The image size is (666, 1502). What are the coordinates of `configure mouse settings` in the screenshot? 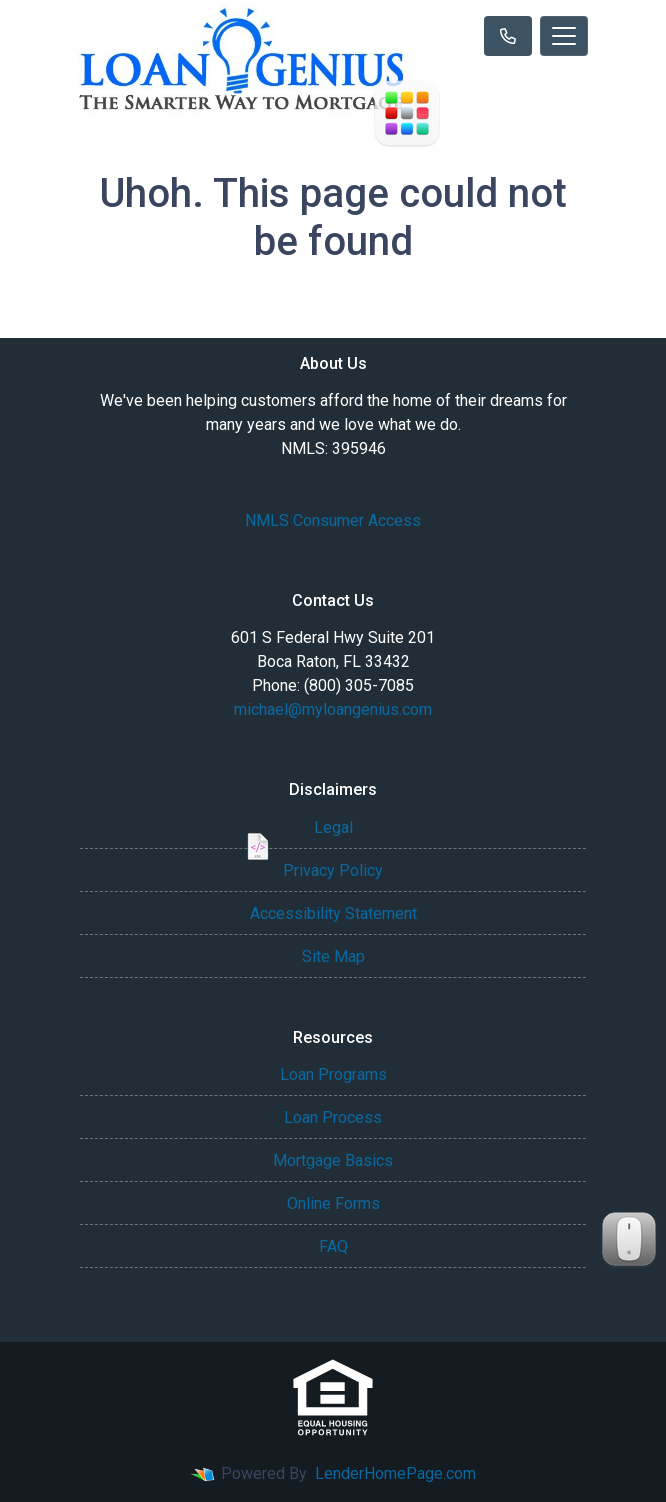 It's located at (629, 1239).